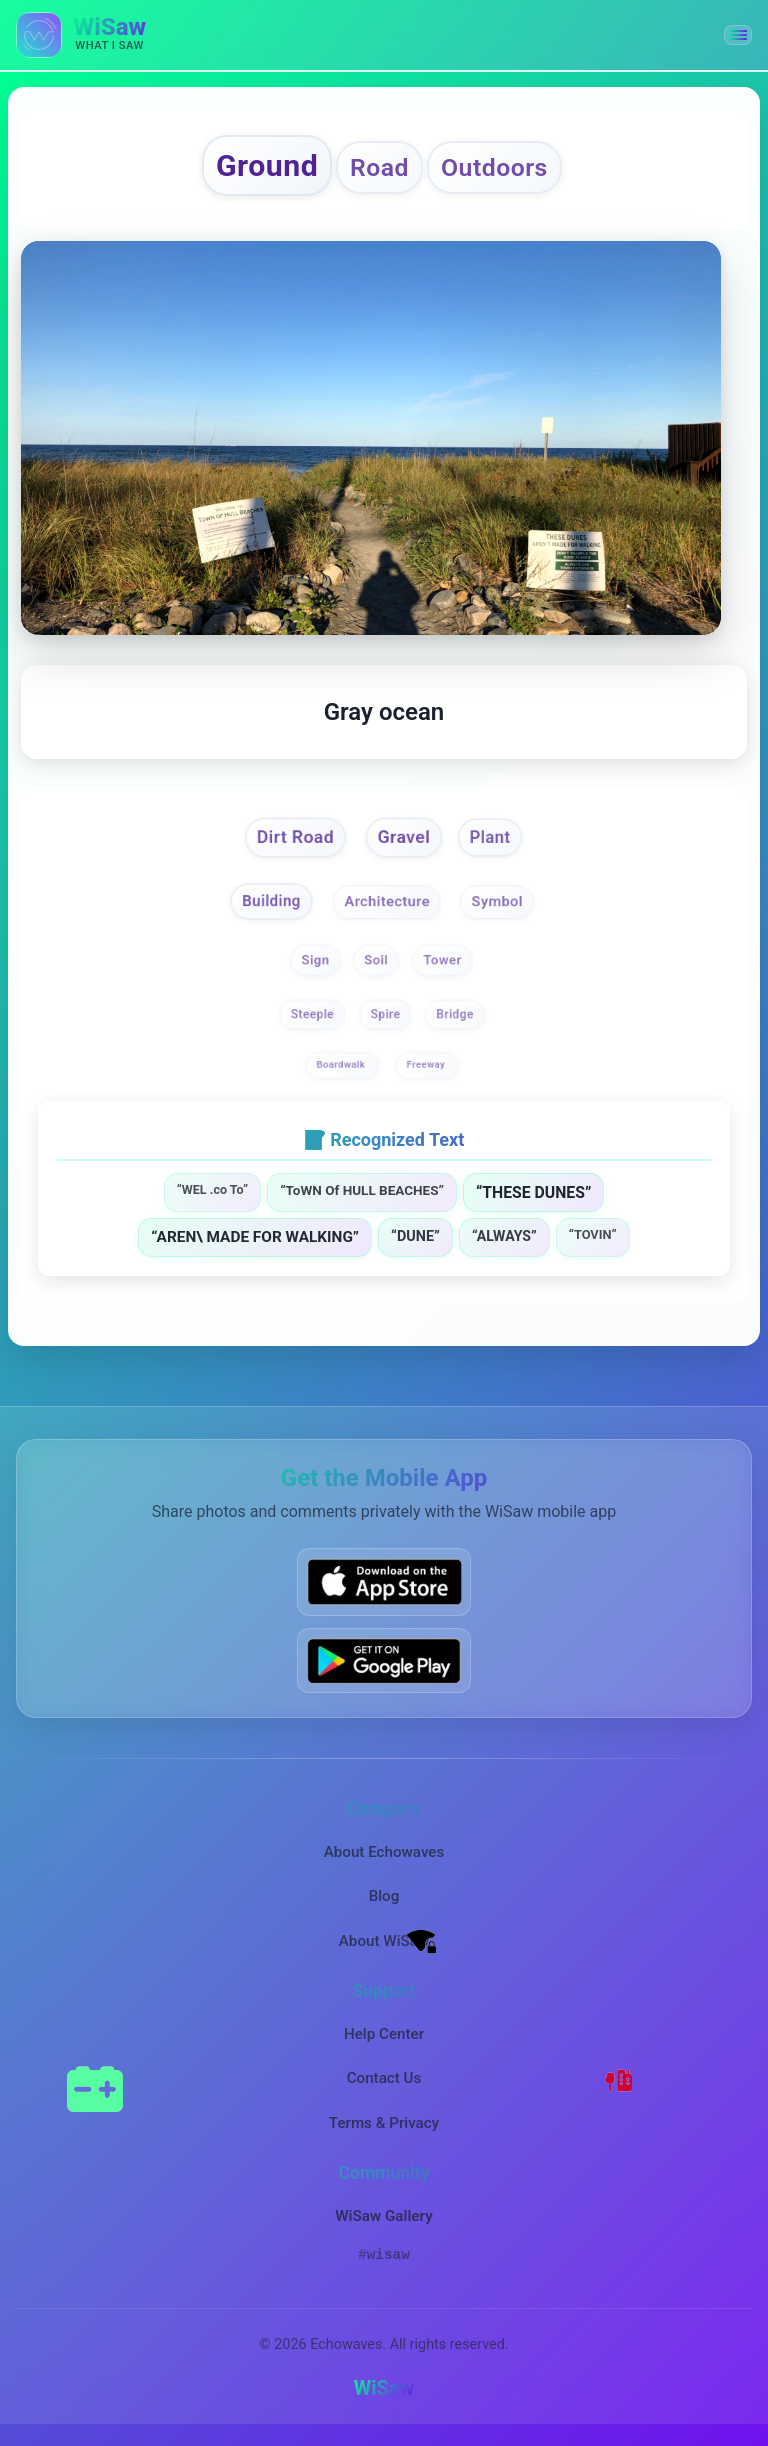 This screenshot has height=2446, width=768. Describe the element at coordinates (421, 1941) in the screenshot. I see `indicates a secure wifi connection at full signal strength` at that location.